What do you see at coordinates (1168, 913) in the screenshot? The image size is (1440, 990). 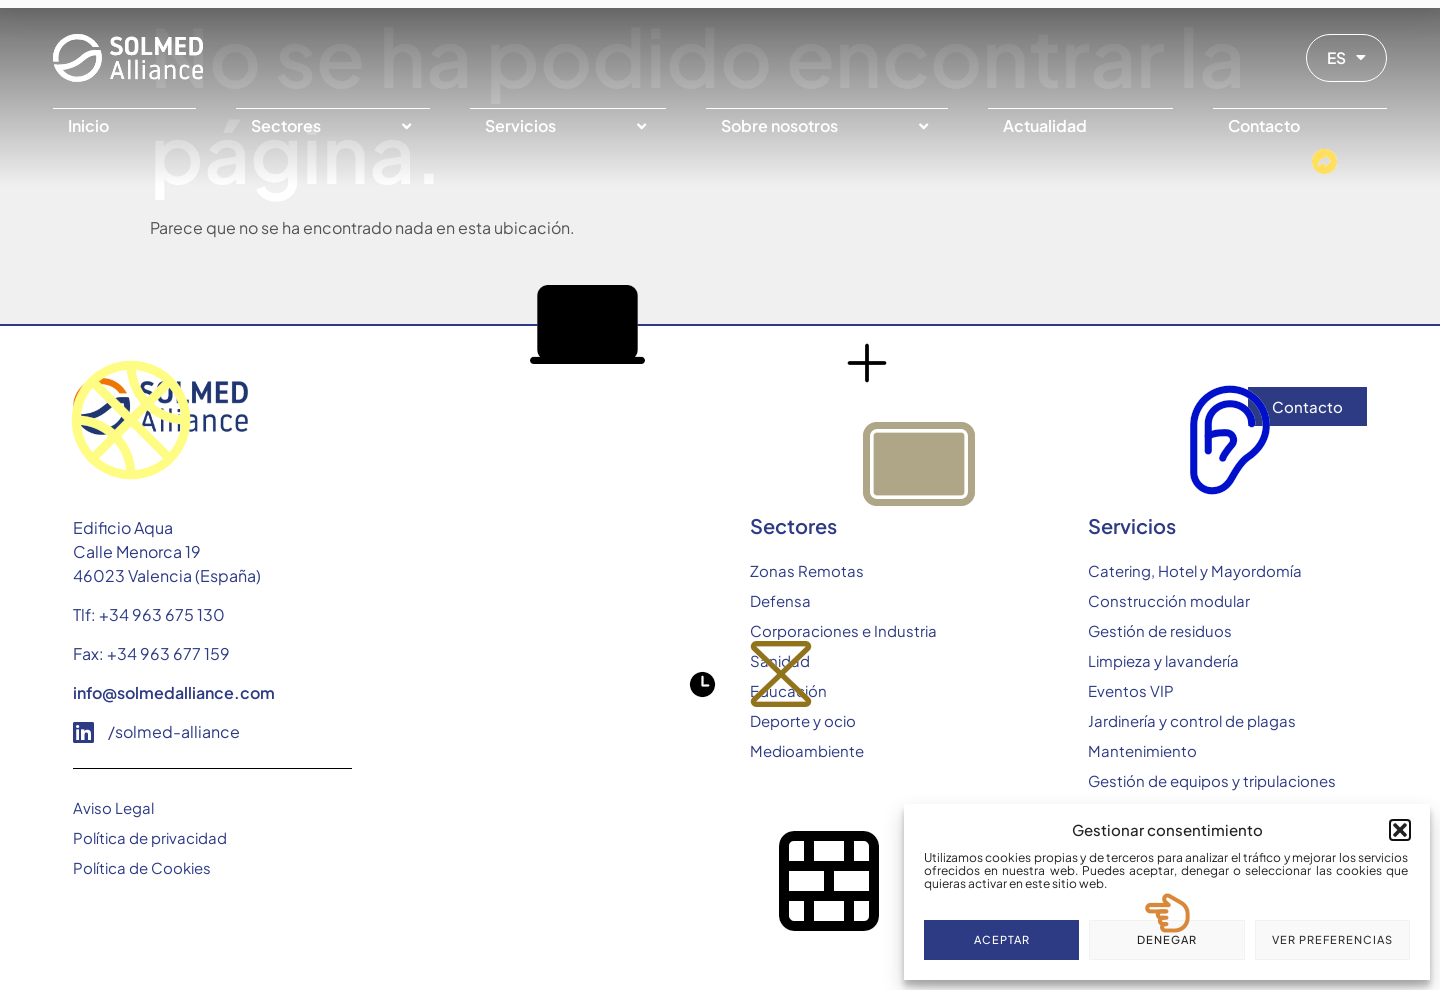 I see `navigate to previous item or section` at bounding box center [1168, 913].